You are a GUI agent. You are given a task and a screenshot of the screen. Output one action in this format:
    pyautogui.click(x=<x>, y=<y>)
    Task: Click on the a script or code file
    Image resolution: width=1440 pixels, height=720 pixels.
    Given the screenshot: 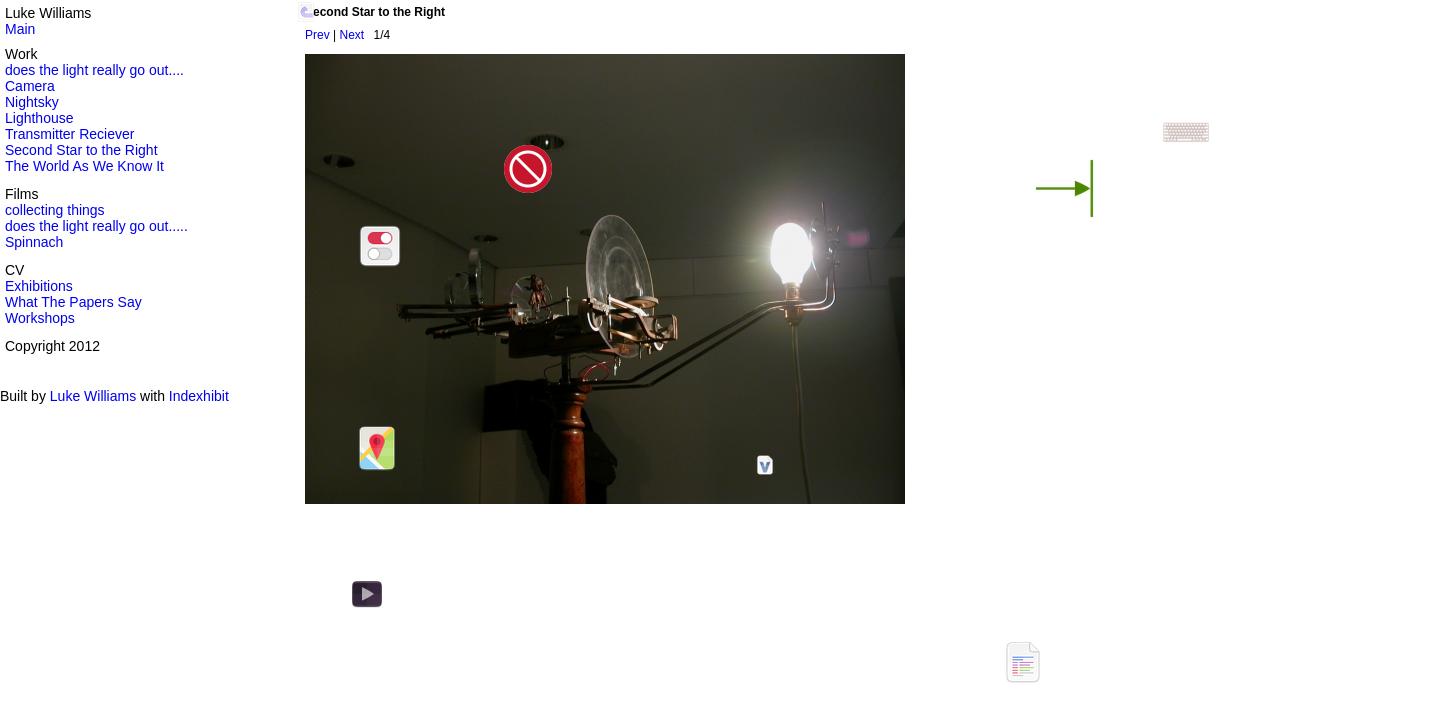 What is the action you would take?
    pyautogui.click(x=1023, y=662)
    